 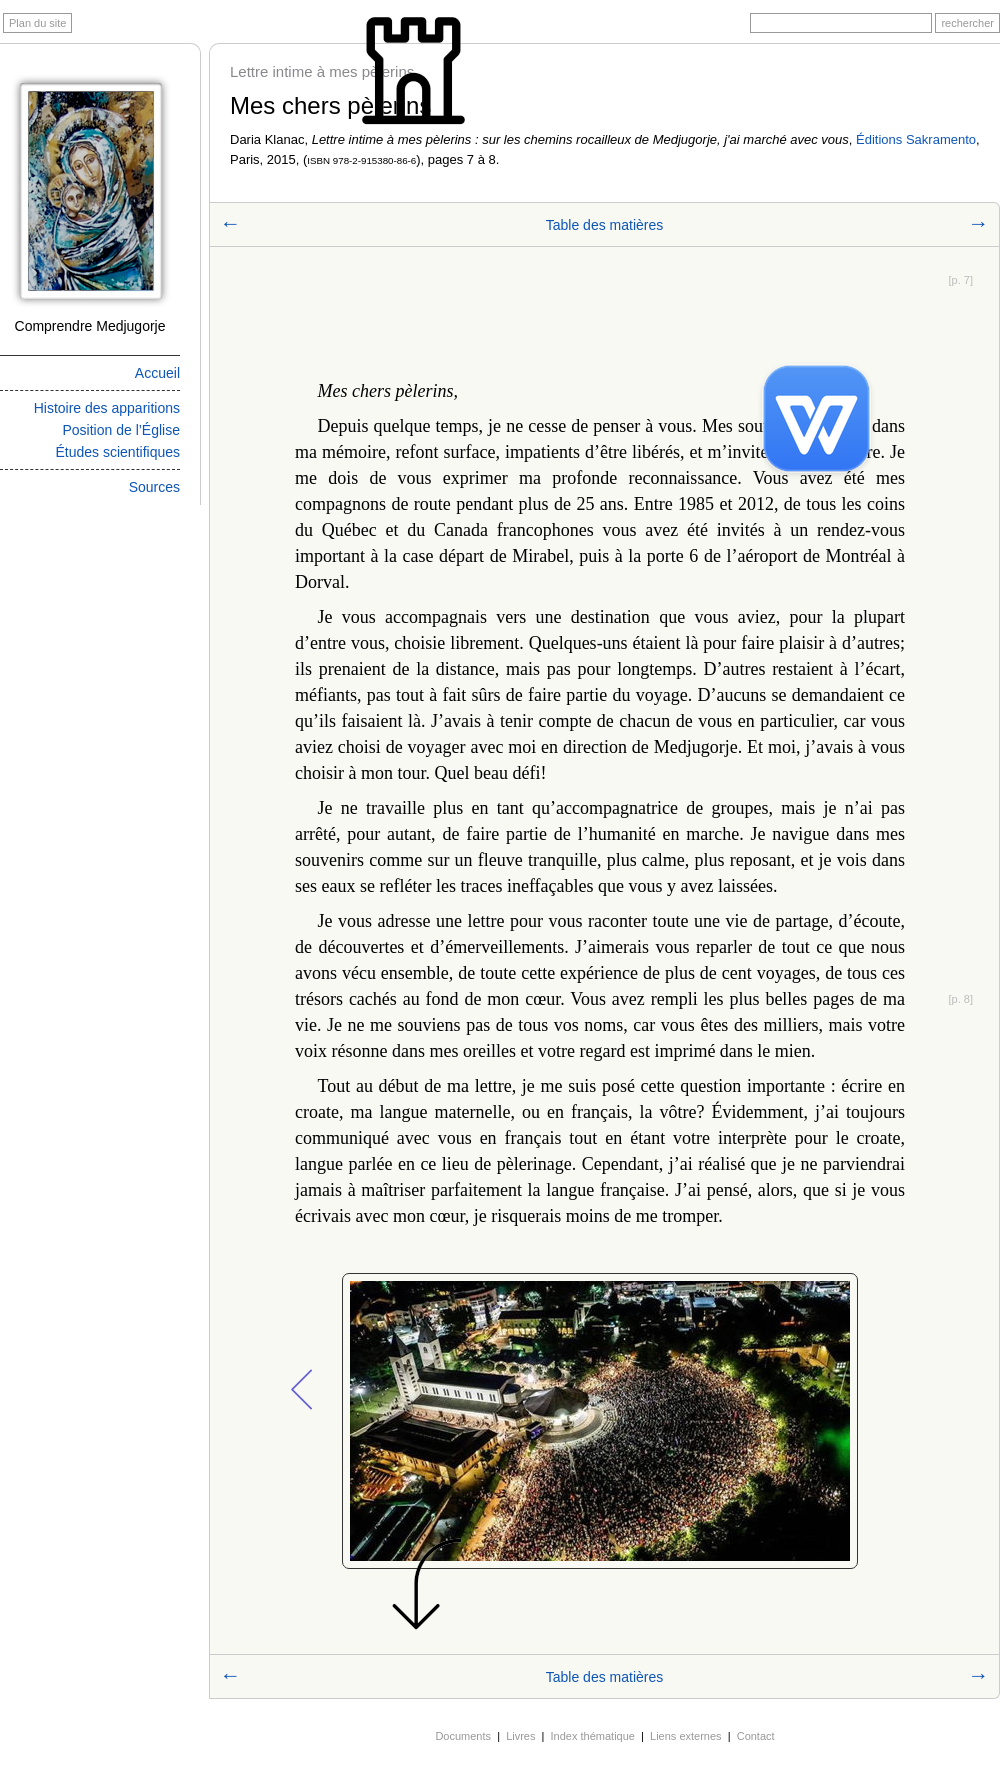 I want to click on go back to the previous screen, so click(x=303, y=1389).